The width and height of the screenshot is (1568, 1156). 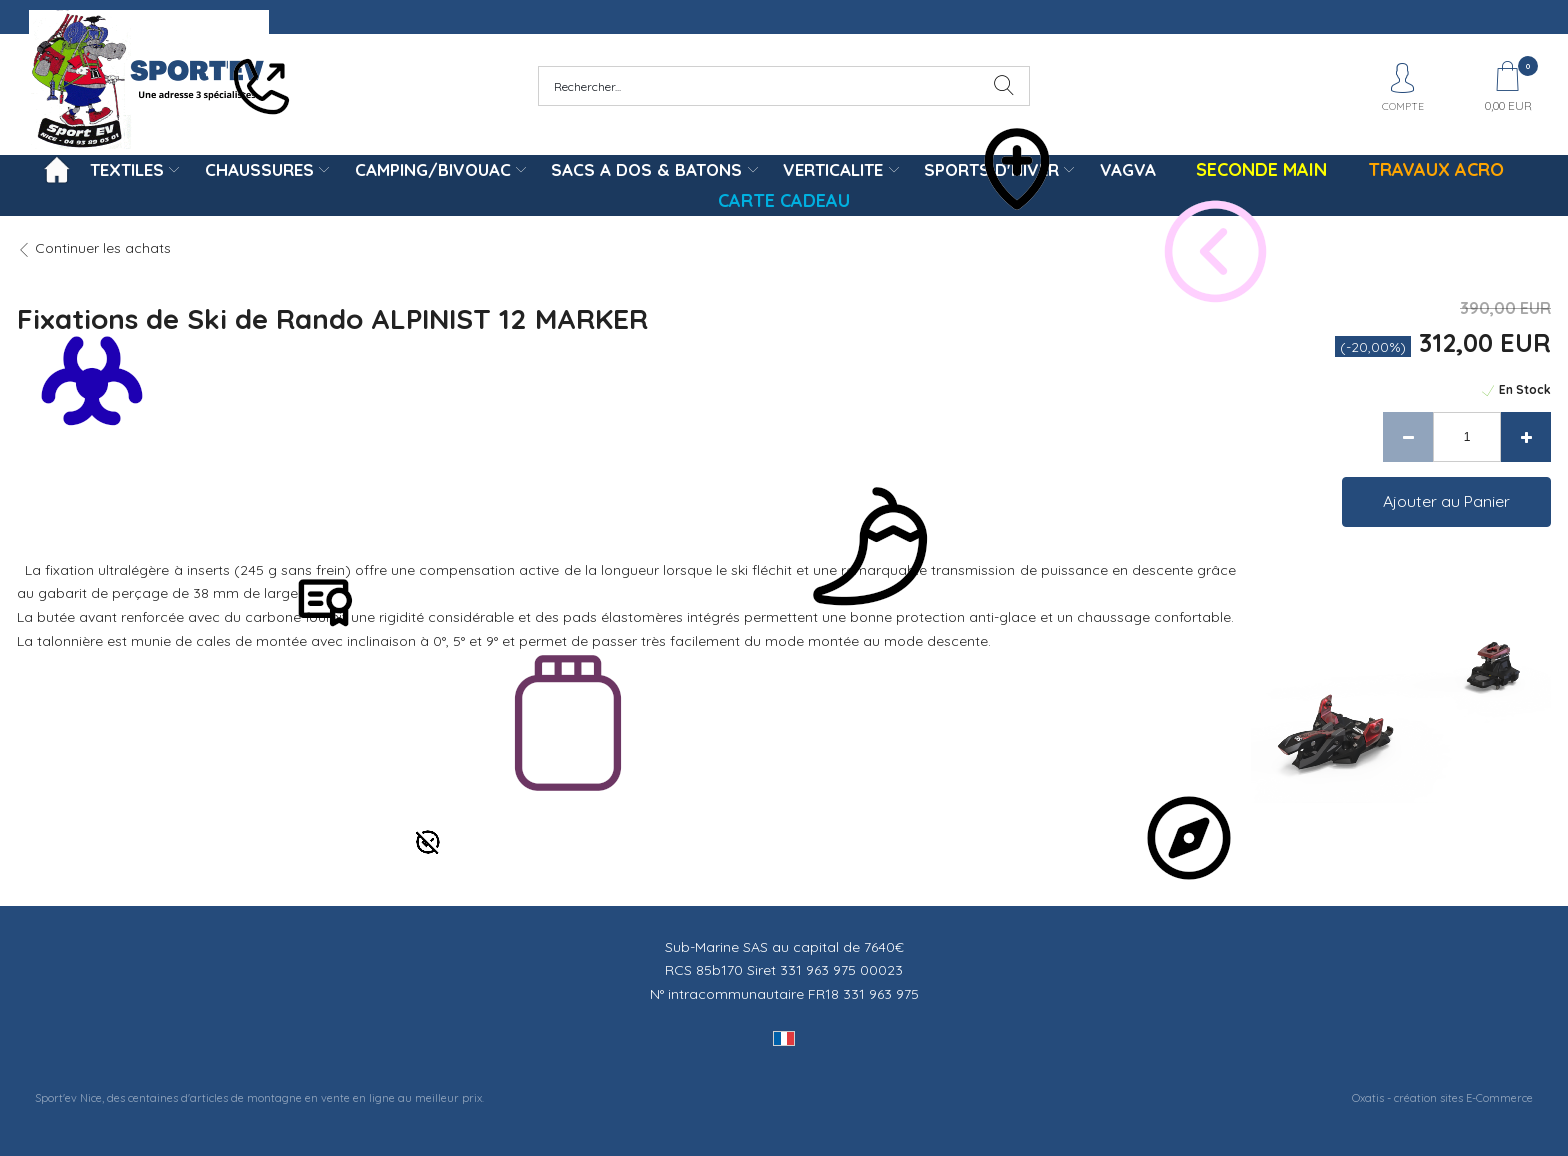 What do you see at coordinates (92, 384) in the screenshot?
I see `indicates hazardous or biohazardous material warning` at bounding box center [92, 384].